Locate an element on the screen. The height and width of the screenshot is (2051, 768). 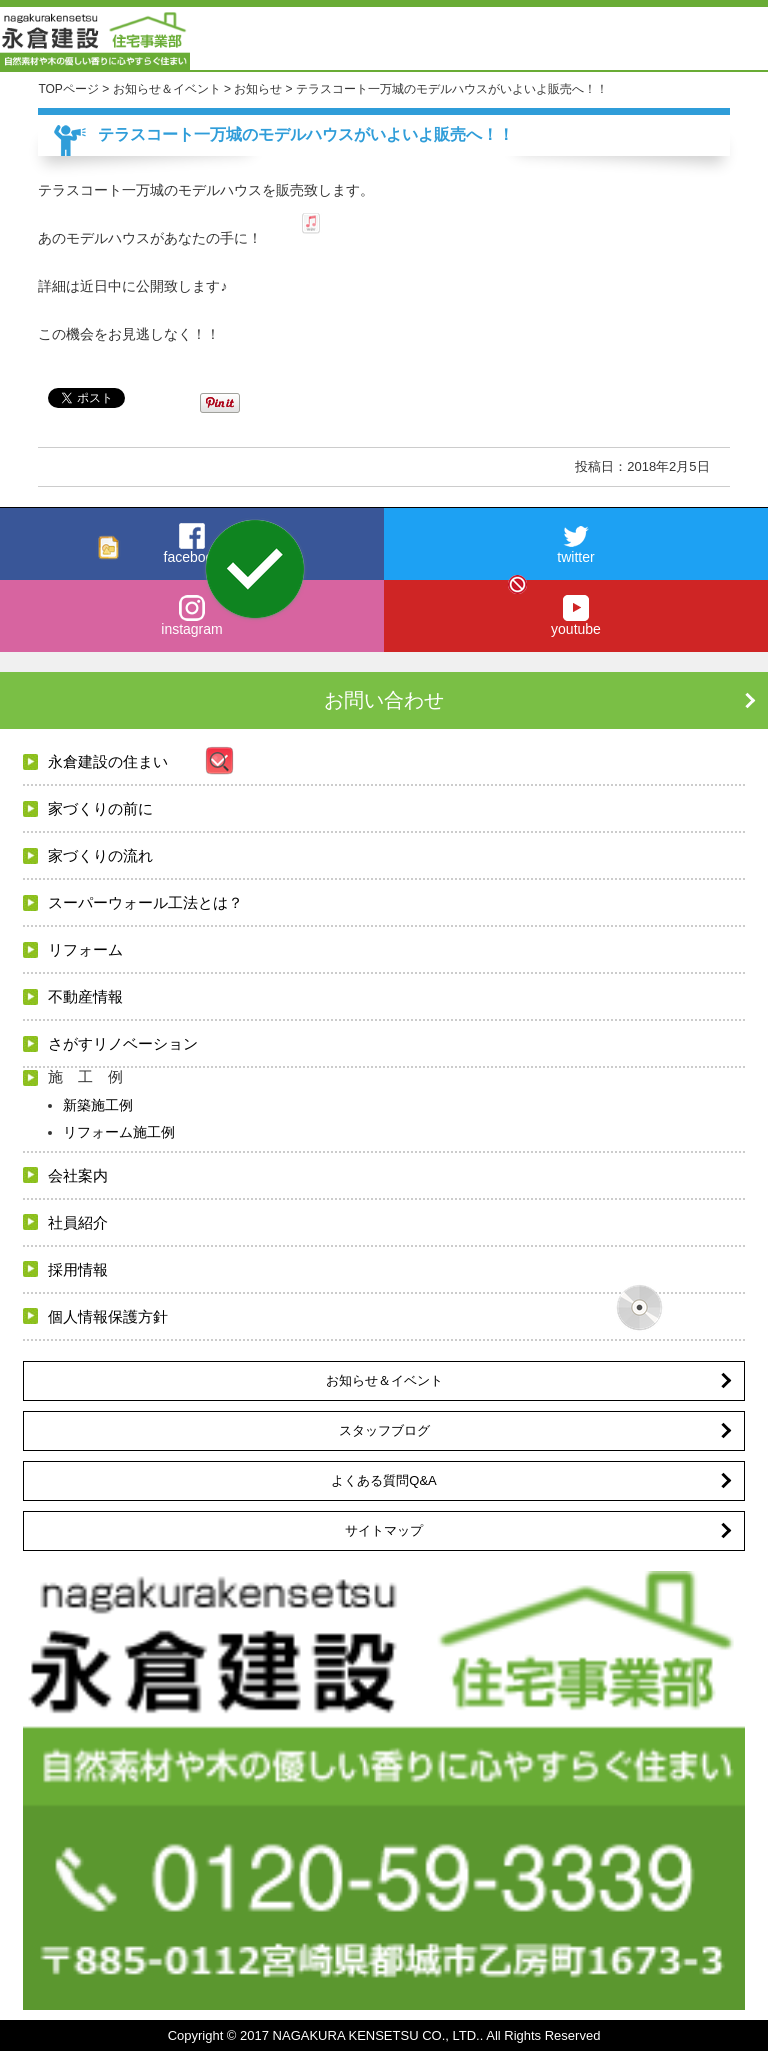
open system configuration tool is located at coordinates (219, 760).